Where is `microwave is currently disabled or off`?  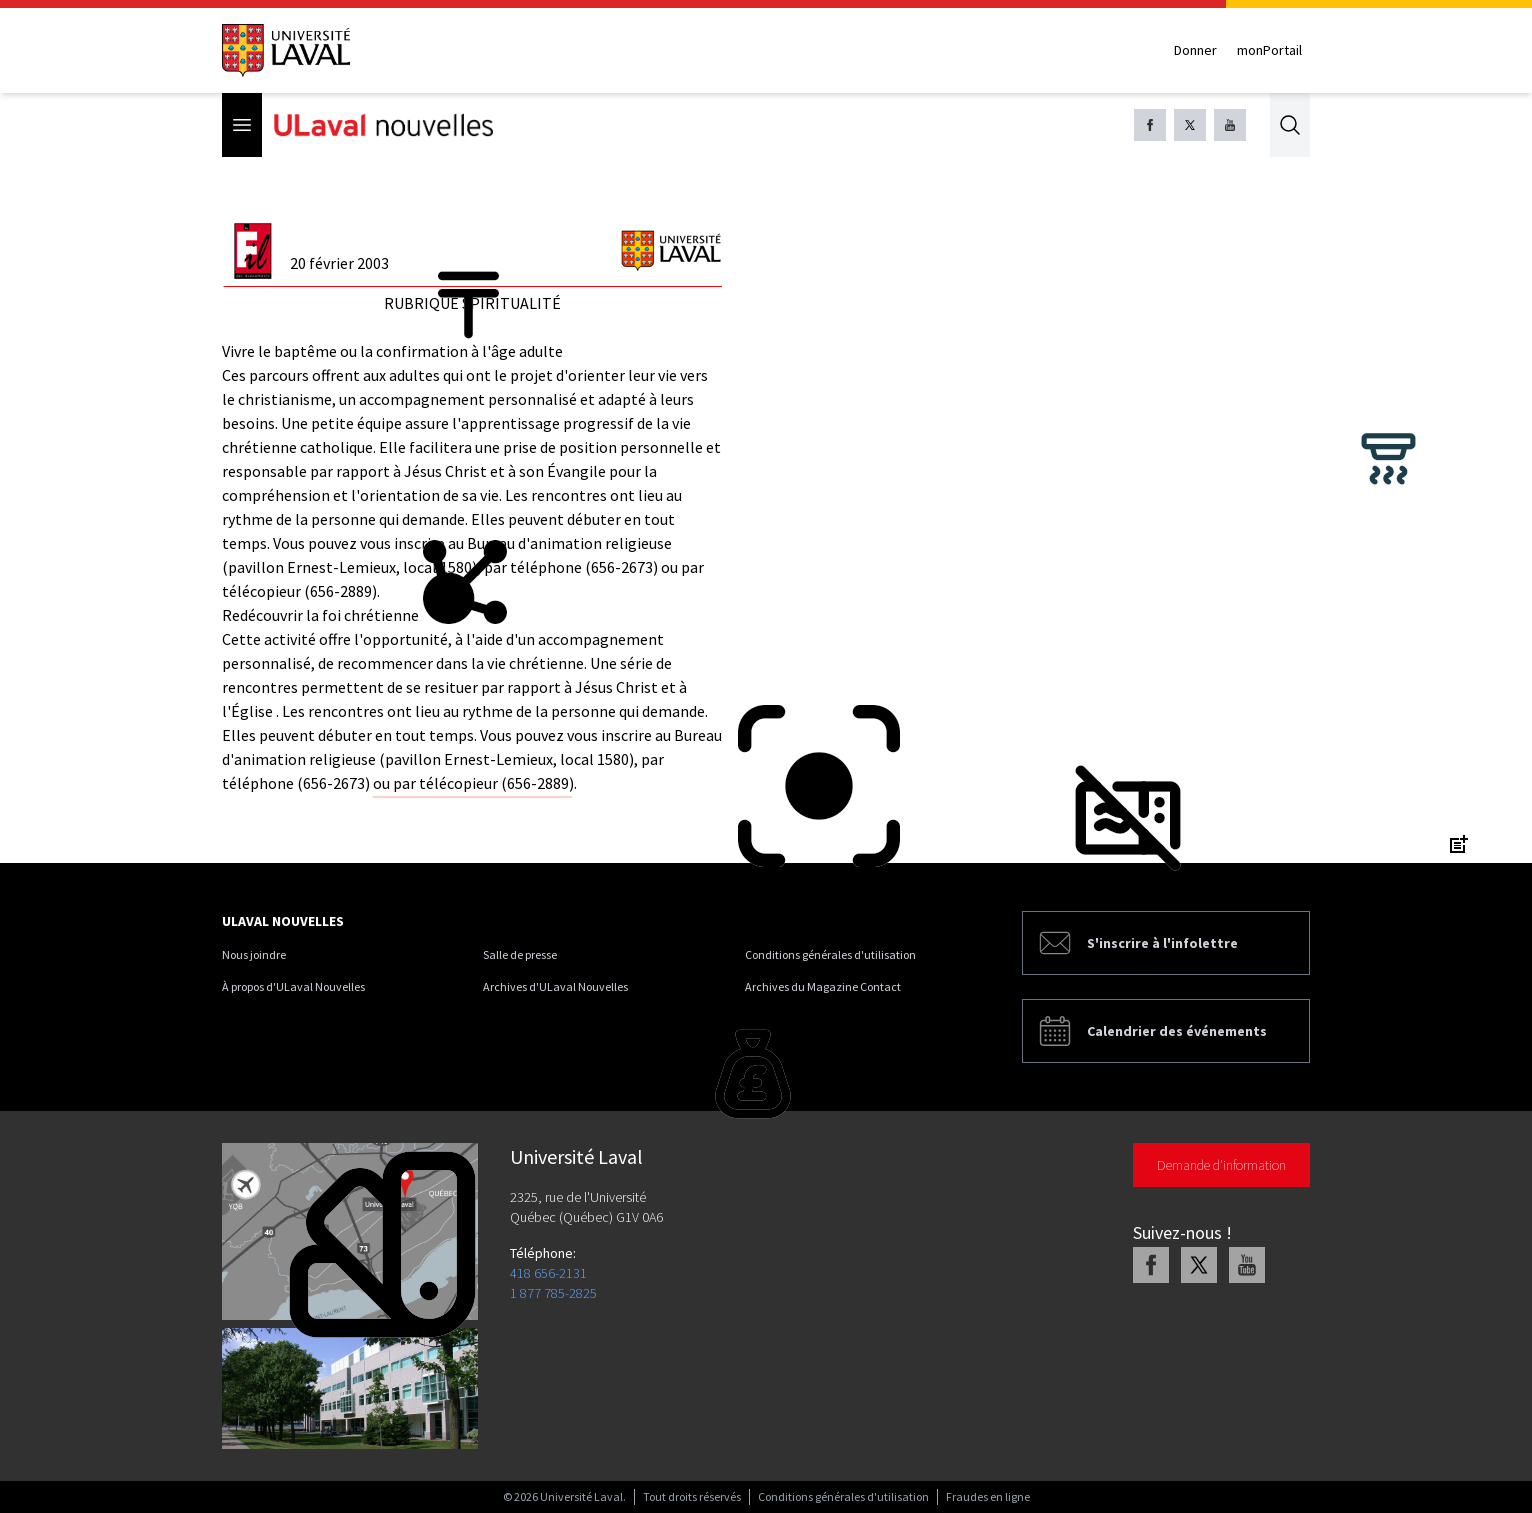
microwave is currently disabled or off is located at coordinates (1128, 818).